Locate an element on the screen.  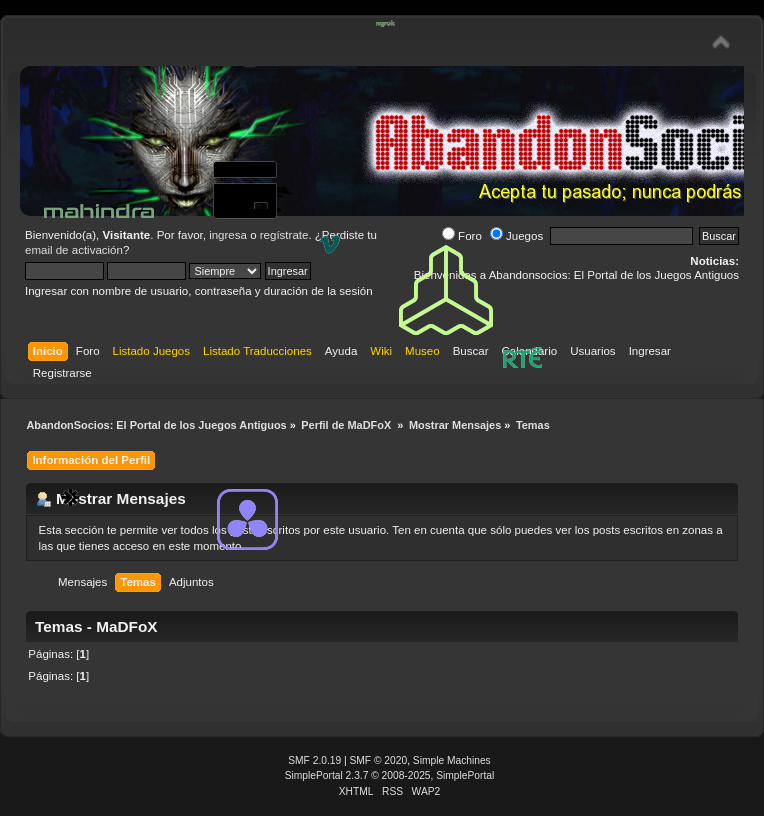
Mahindra company logo is located at coordinates (99, 211).